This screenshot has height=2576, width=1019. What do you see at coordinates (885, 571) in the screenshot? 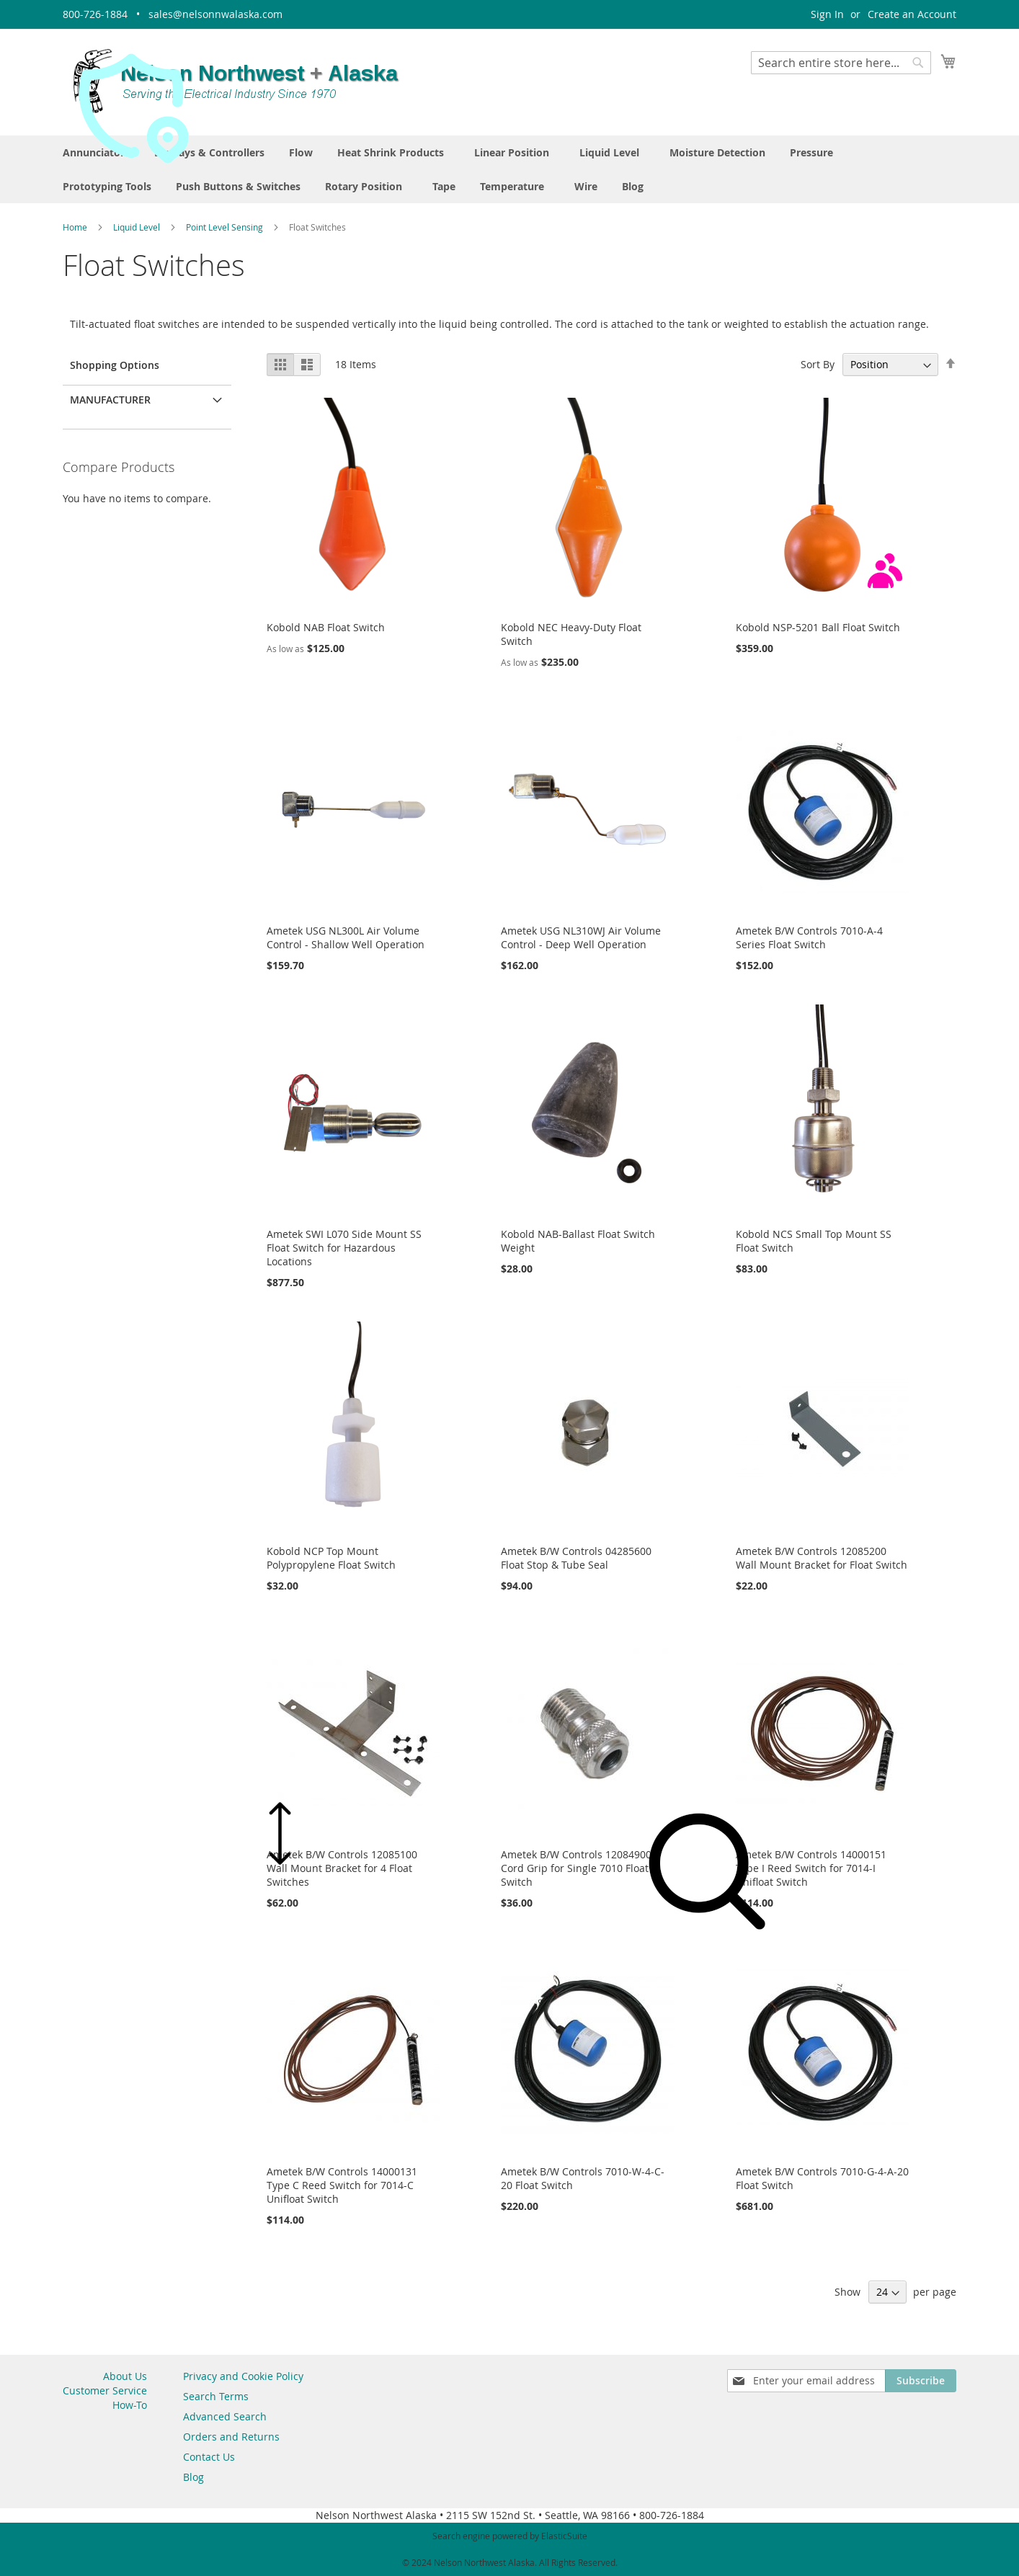
I see `view friends list` at bounding box center [885, 571].